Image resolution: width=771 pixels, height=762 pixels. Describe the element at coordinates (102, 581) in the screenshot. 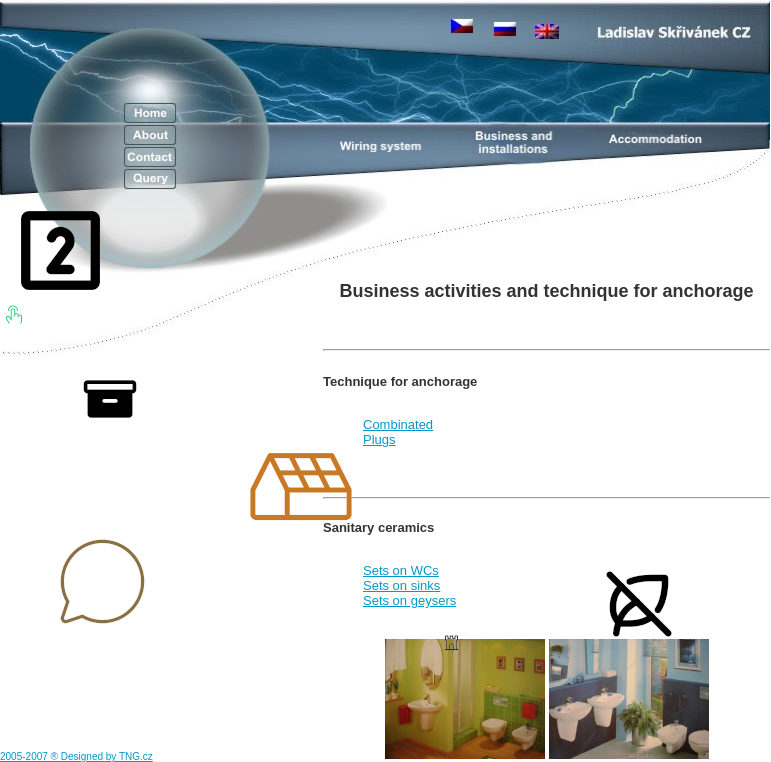

I see `open chat or messaging` at that location.